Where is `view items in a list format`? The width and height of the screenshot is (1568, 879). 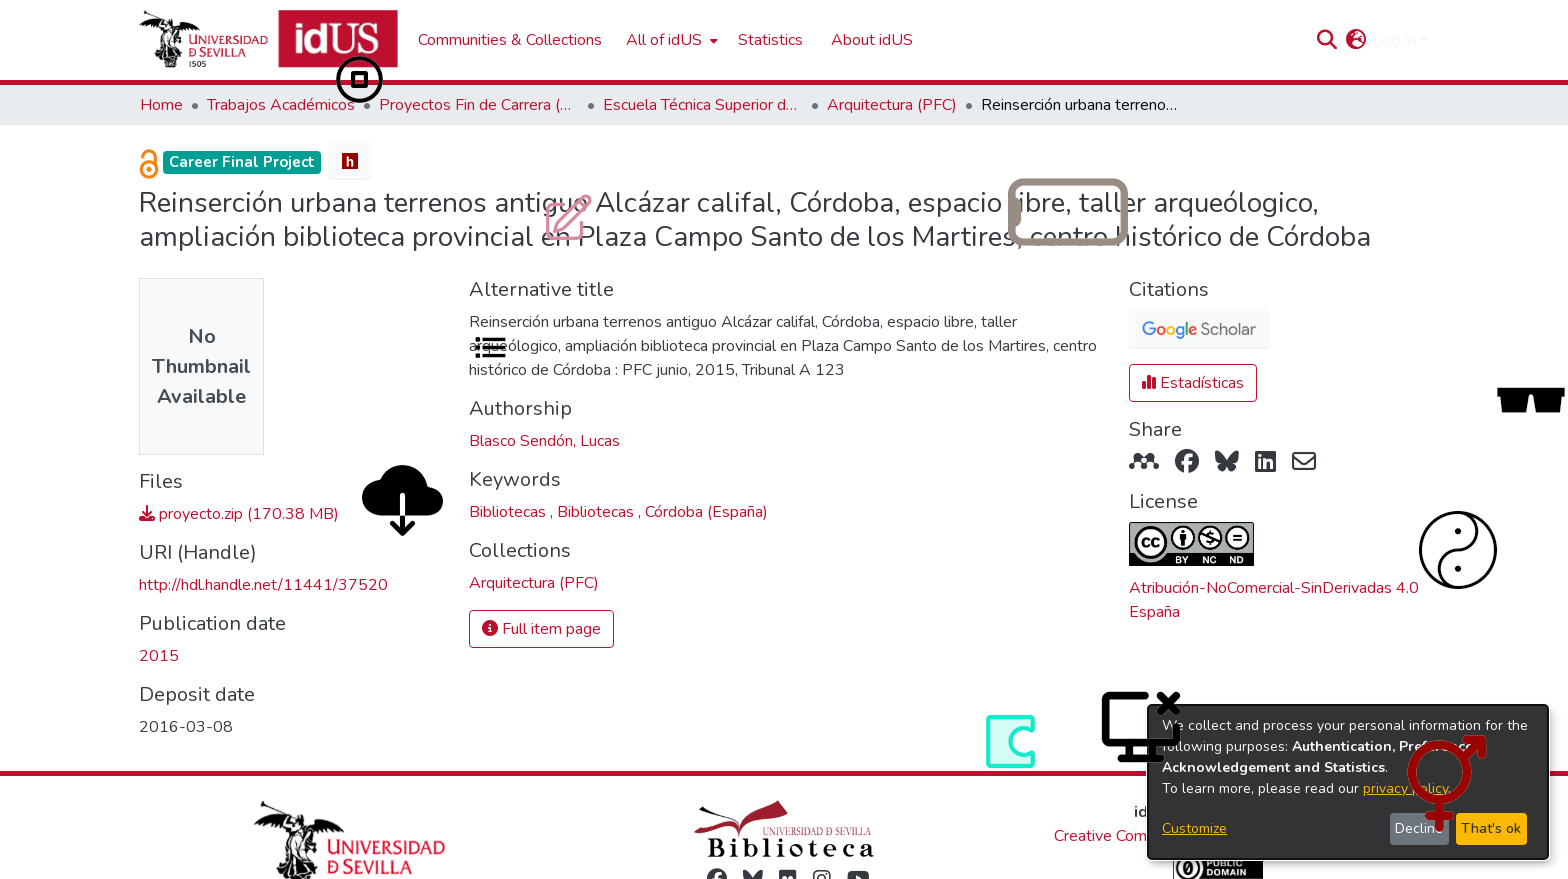
view items in a list format is located at coordinates (490, 347).